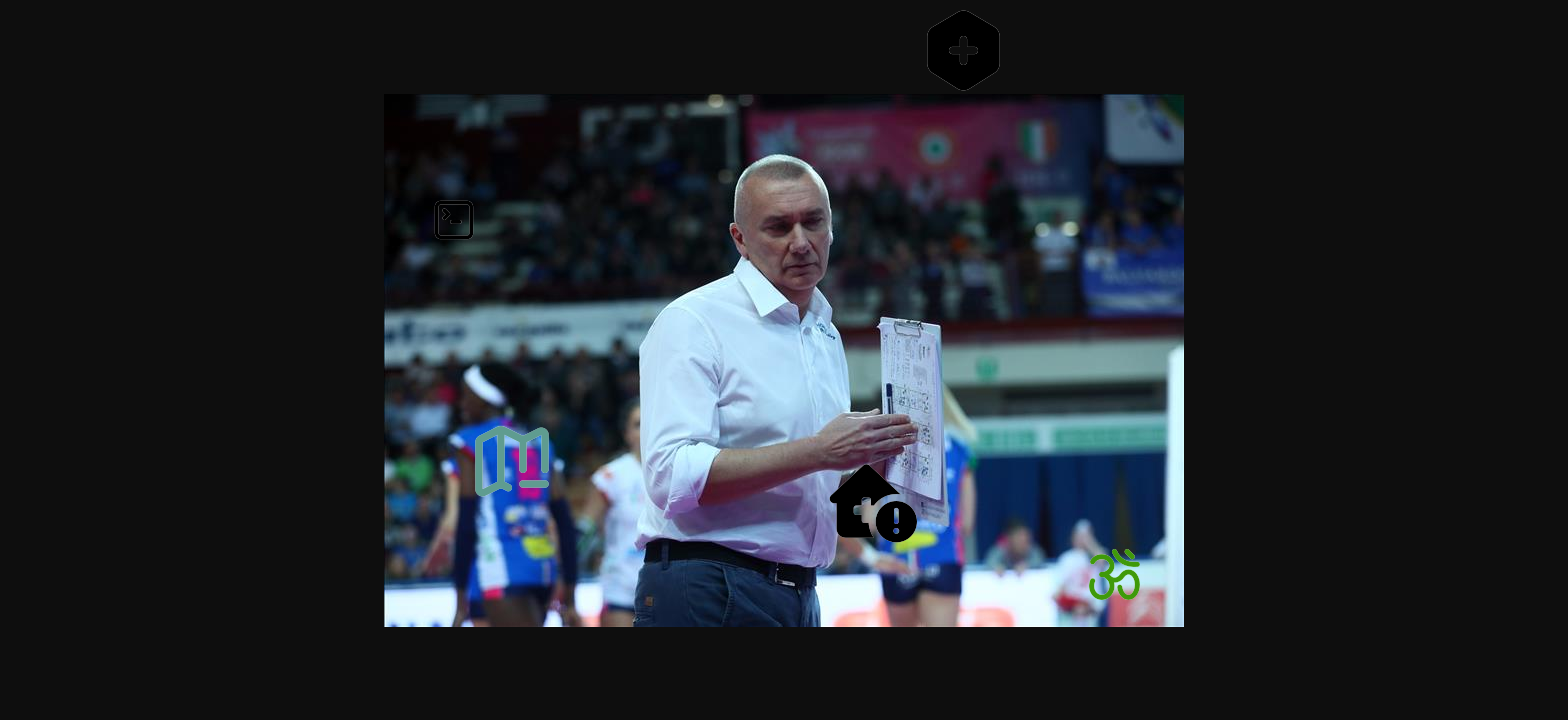 The width and height of the screenshot is (1568, 720). What do you see at coordinates (871, 501) in the screenshot?
I see `home healthcare alert or urgent medical notice` at bounding box center [871, 501].